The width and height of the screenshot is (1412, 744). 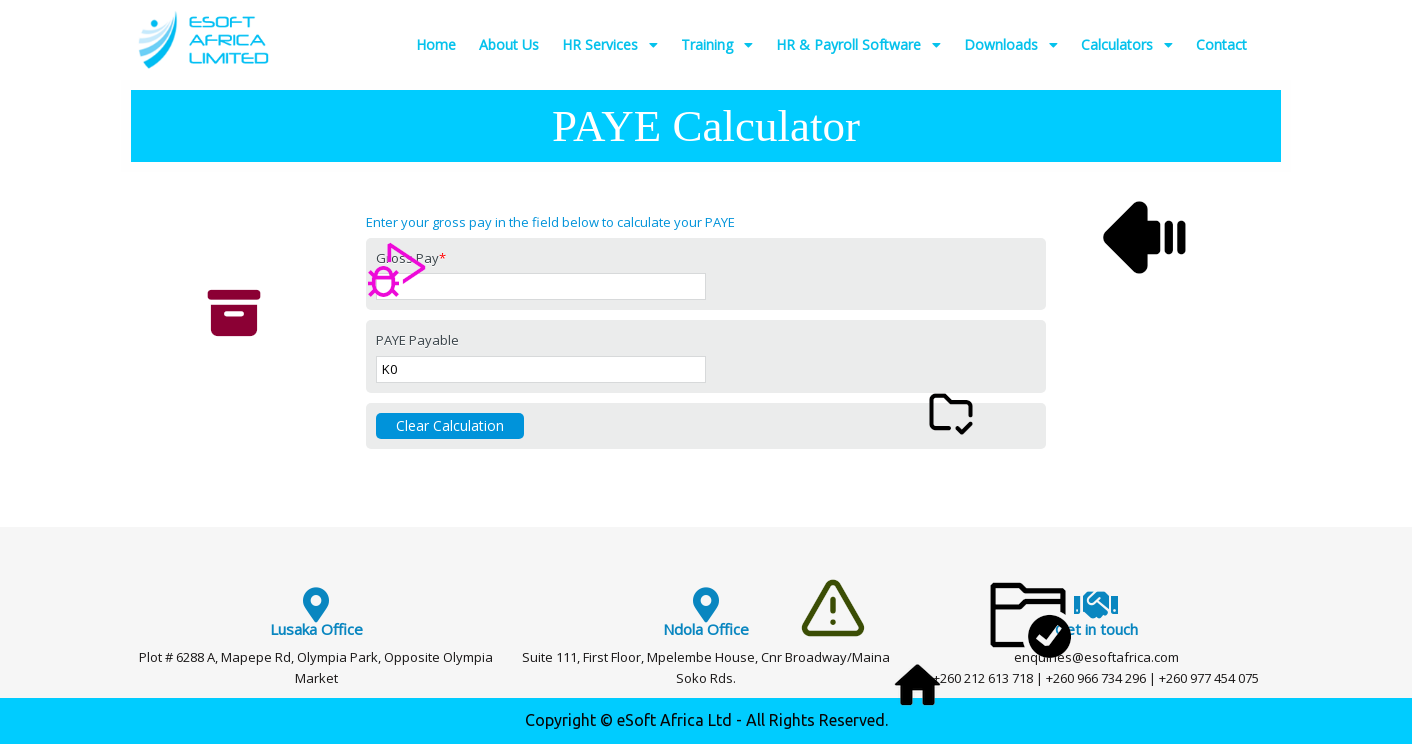 What do you see at coordinates (399, 266) in the screenshot?
I see `start debugging session` at bounding box center [399, 266].